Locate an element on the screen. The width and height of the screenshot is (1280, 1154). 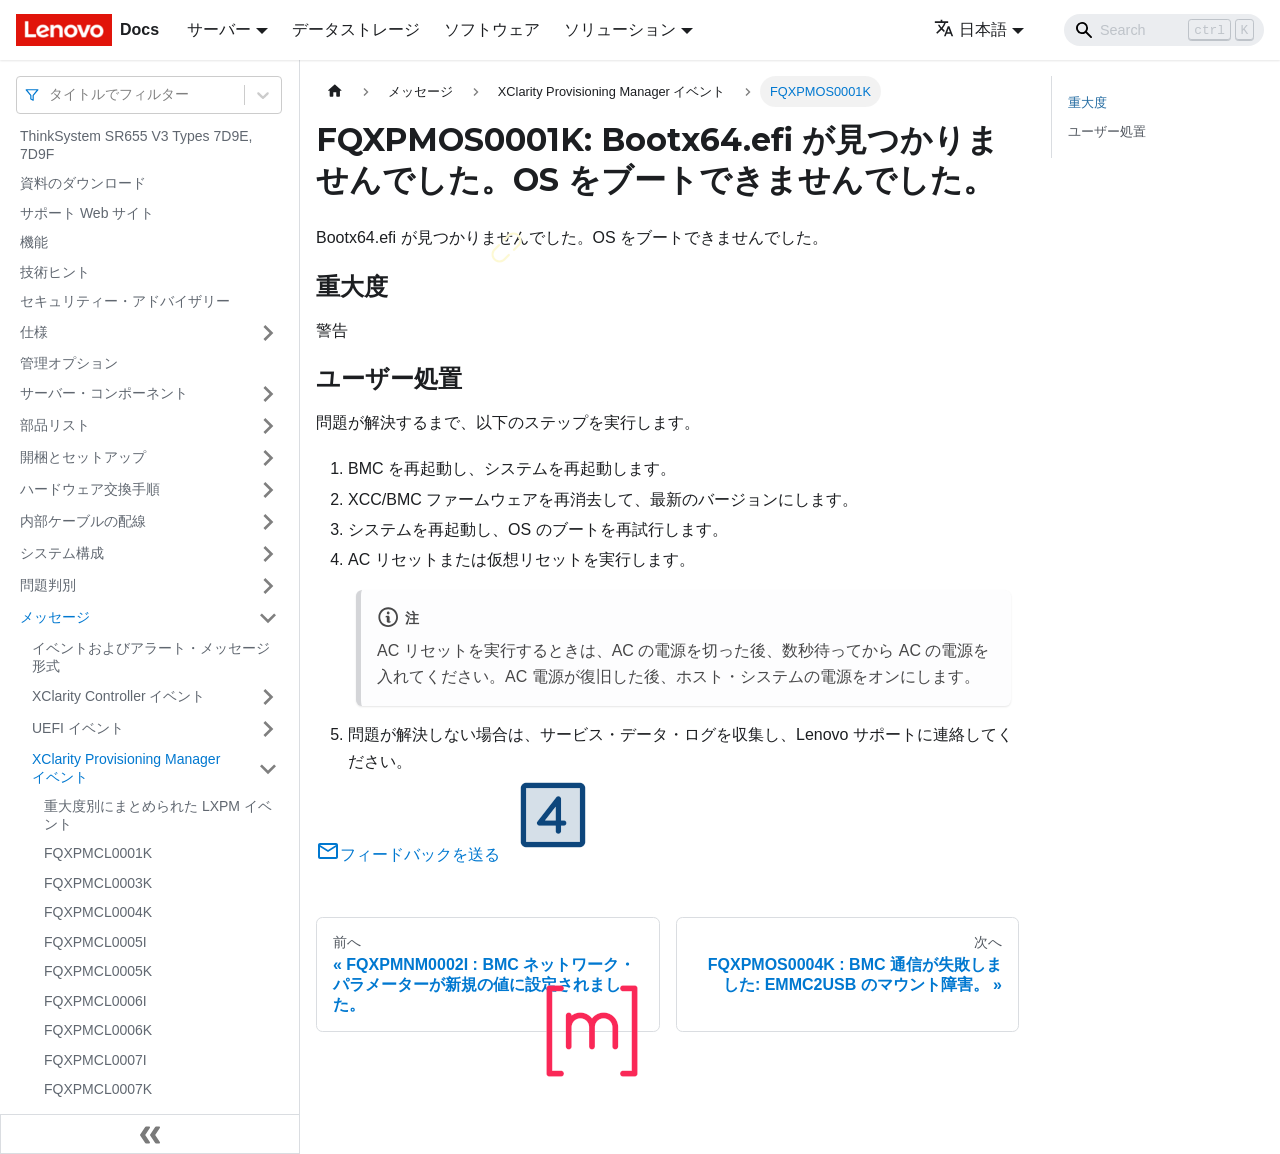
unlink or disconnect a connected item is located at coordinates (506, 247).